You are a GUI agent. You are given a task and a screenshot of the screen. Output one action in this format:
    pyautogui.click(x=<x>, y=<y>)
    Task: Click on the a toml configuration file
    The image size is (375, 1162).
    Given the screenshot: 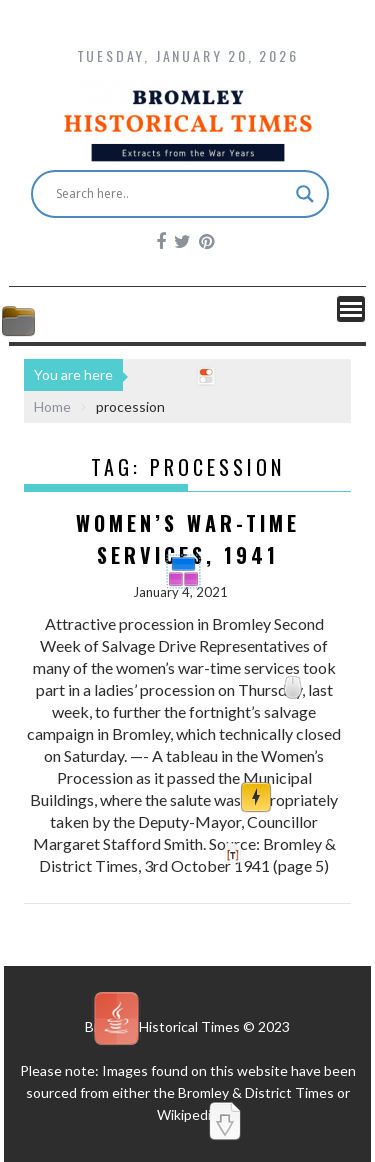 What is the action you would take?
    pyautogui.click(x=233, y=853)
    